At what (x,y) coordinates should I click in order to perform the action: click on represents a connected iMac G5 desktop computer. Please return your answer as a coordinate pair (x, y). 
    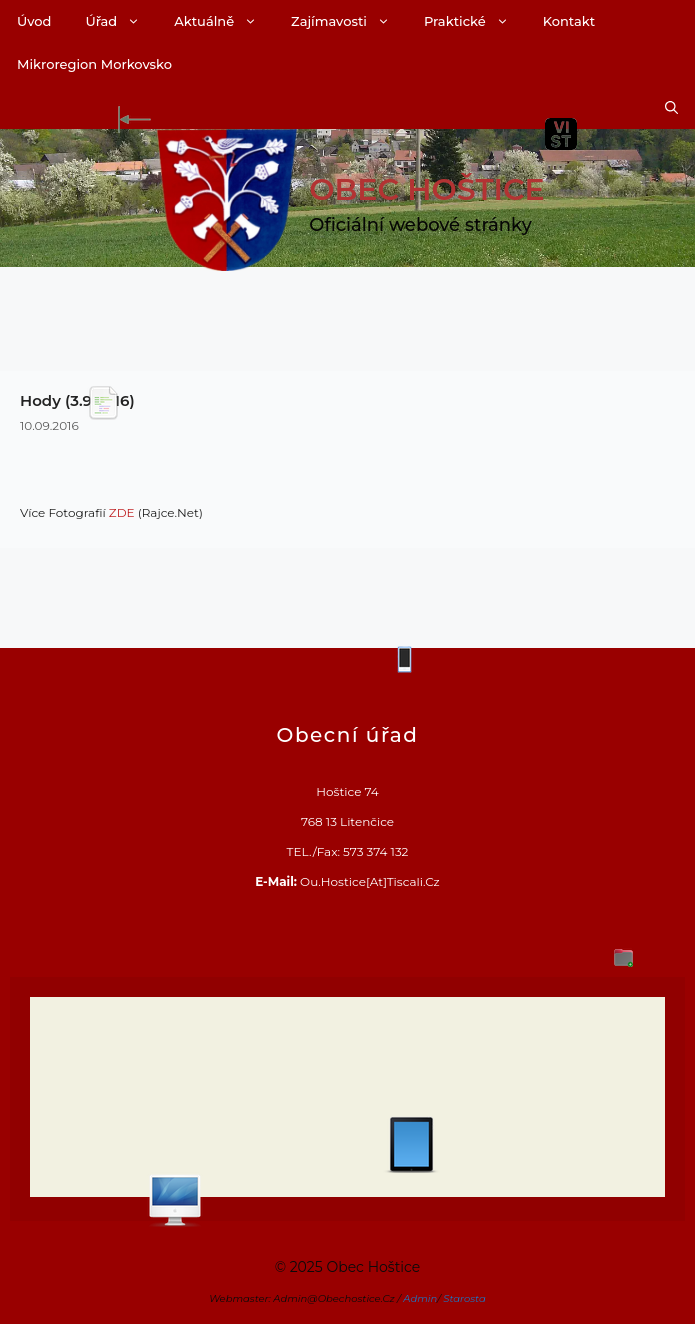
    Looking at the image, I should click on (175, 1196).